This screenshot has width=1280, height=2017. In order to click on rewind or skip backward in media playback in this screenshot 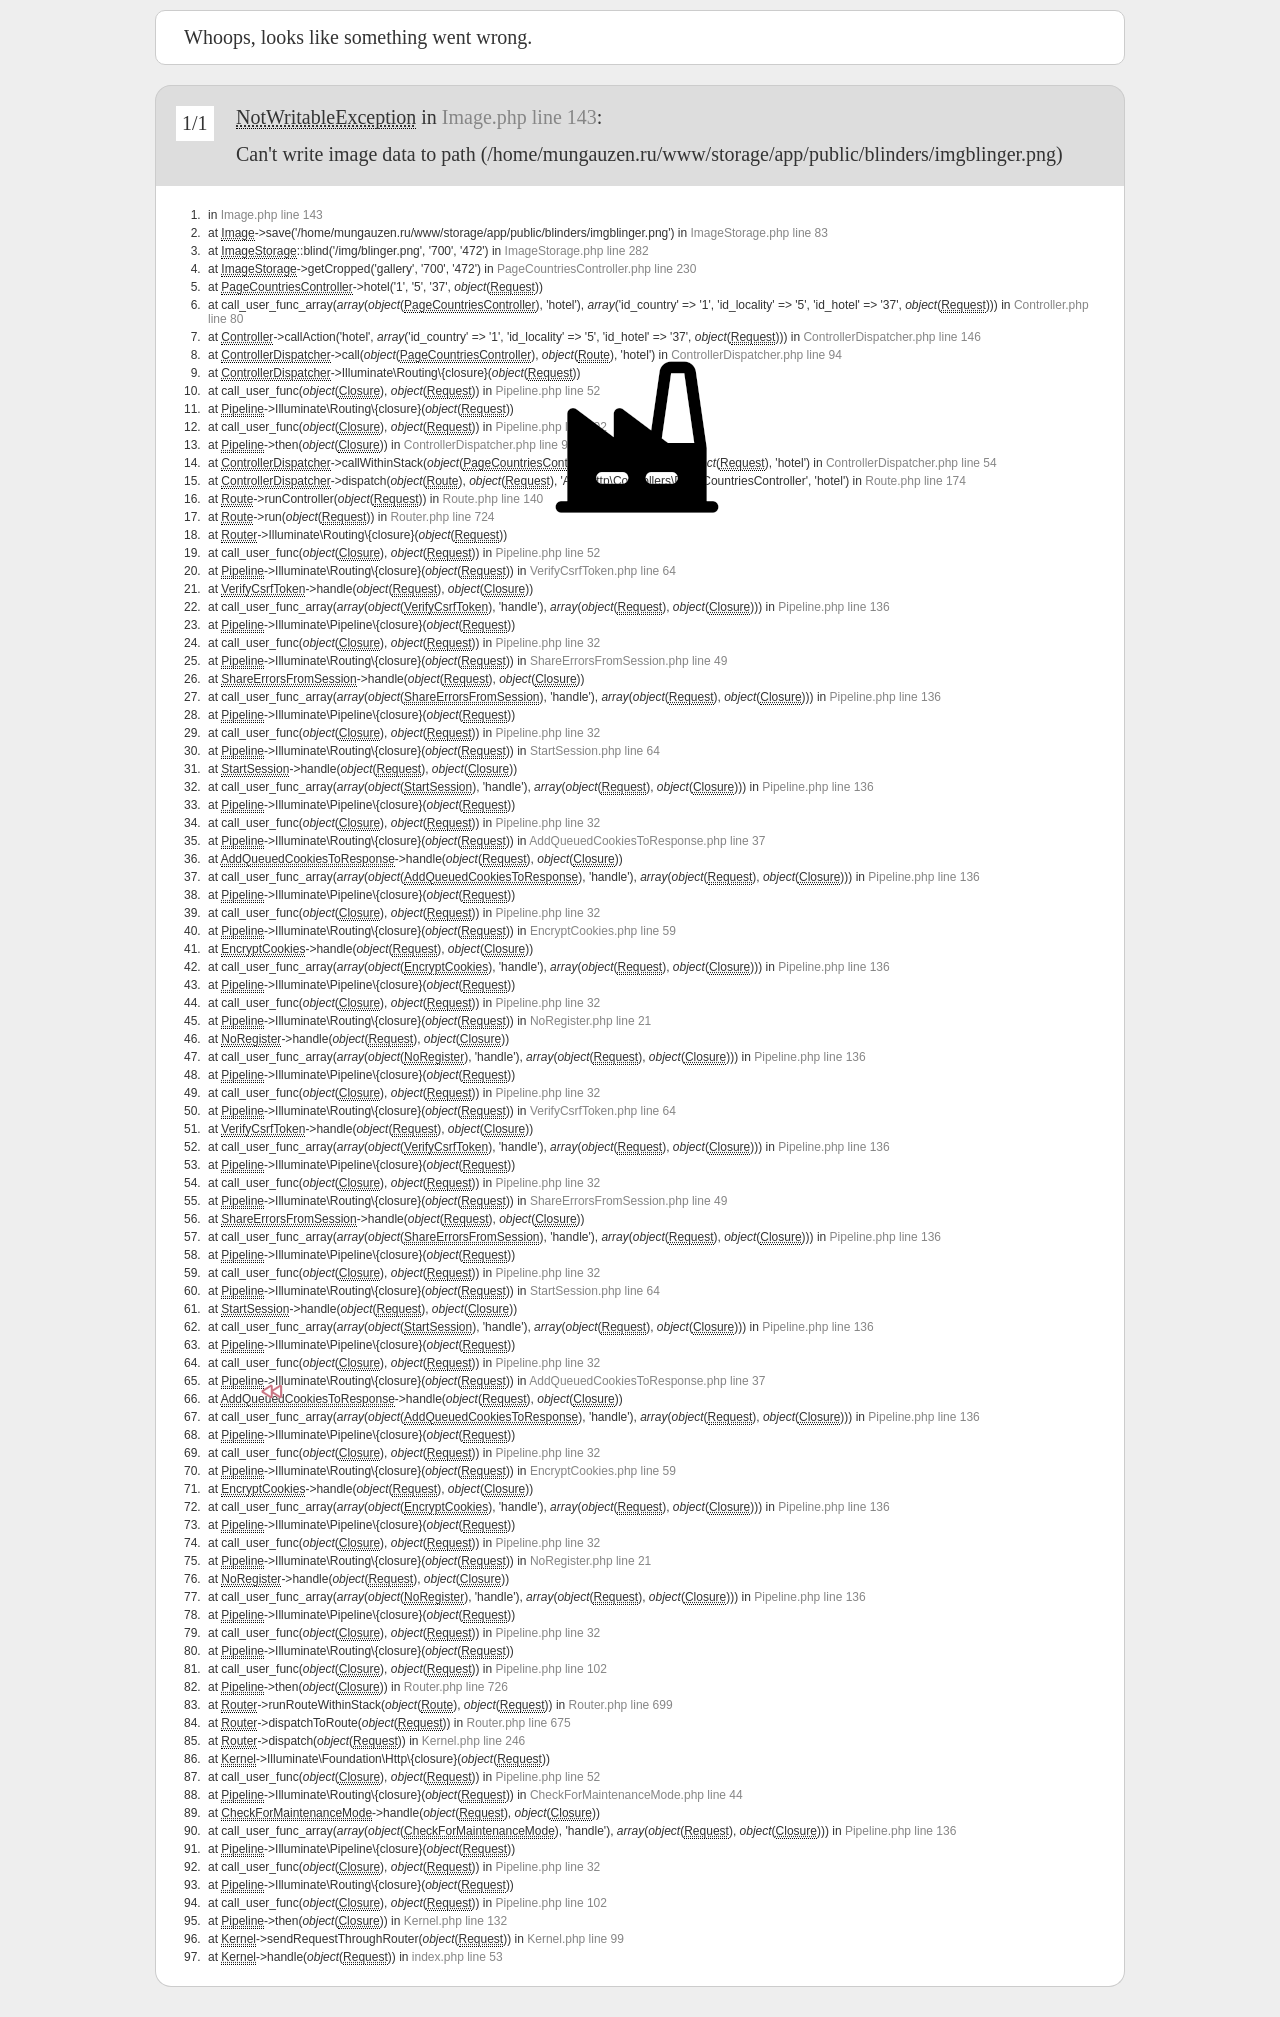, I will do `click(272, 1391)`.